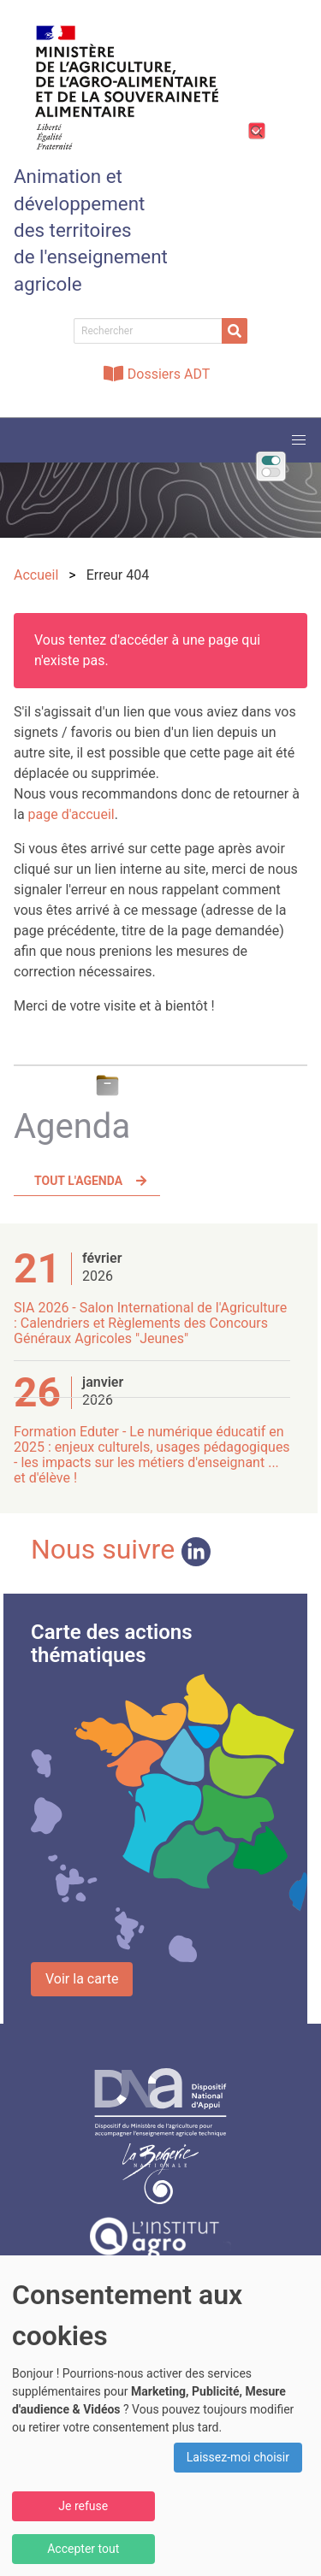 This screenshot has height=2576, width=321. What do you see at coordinates (257, 131) in the screenshot?
I see `open system configuration tool` at bounding box center [257, 131].